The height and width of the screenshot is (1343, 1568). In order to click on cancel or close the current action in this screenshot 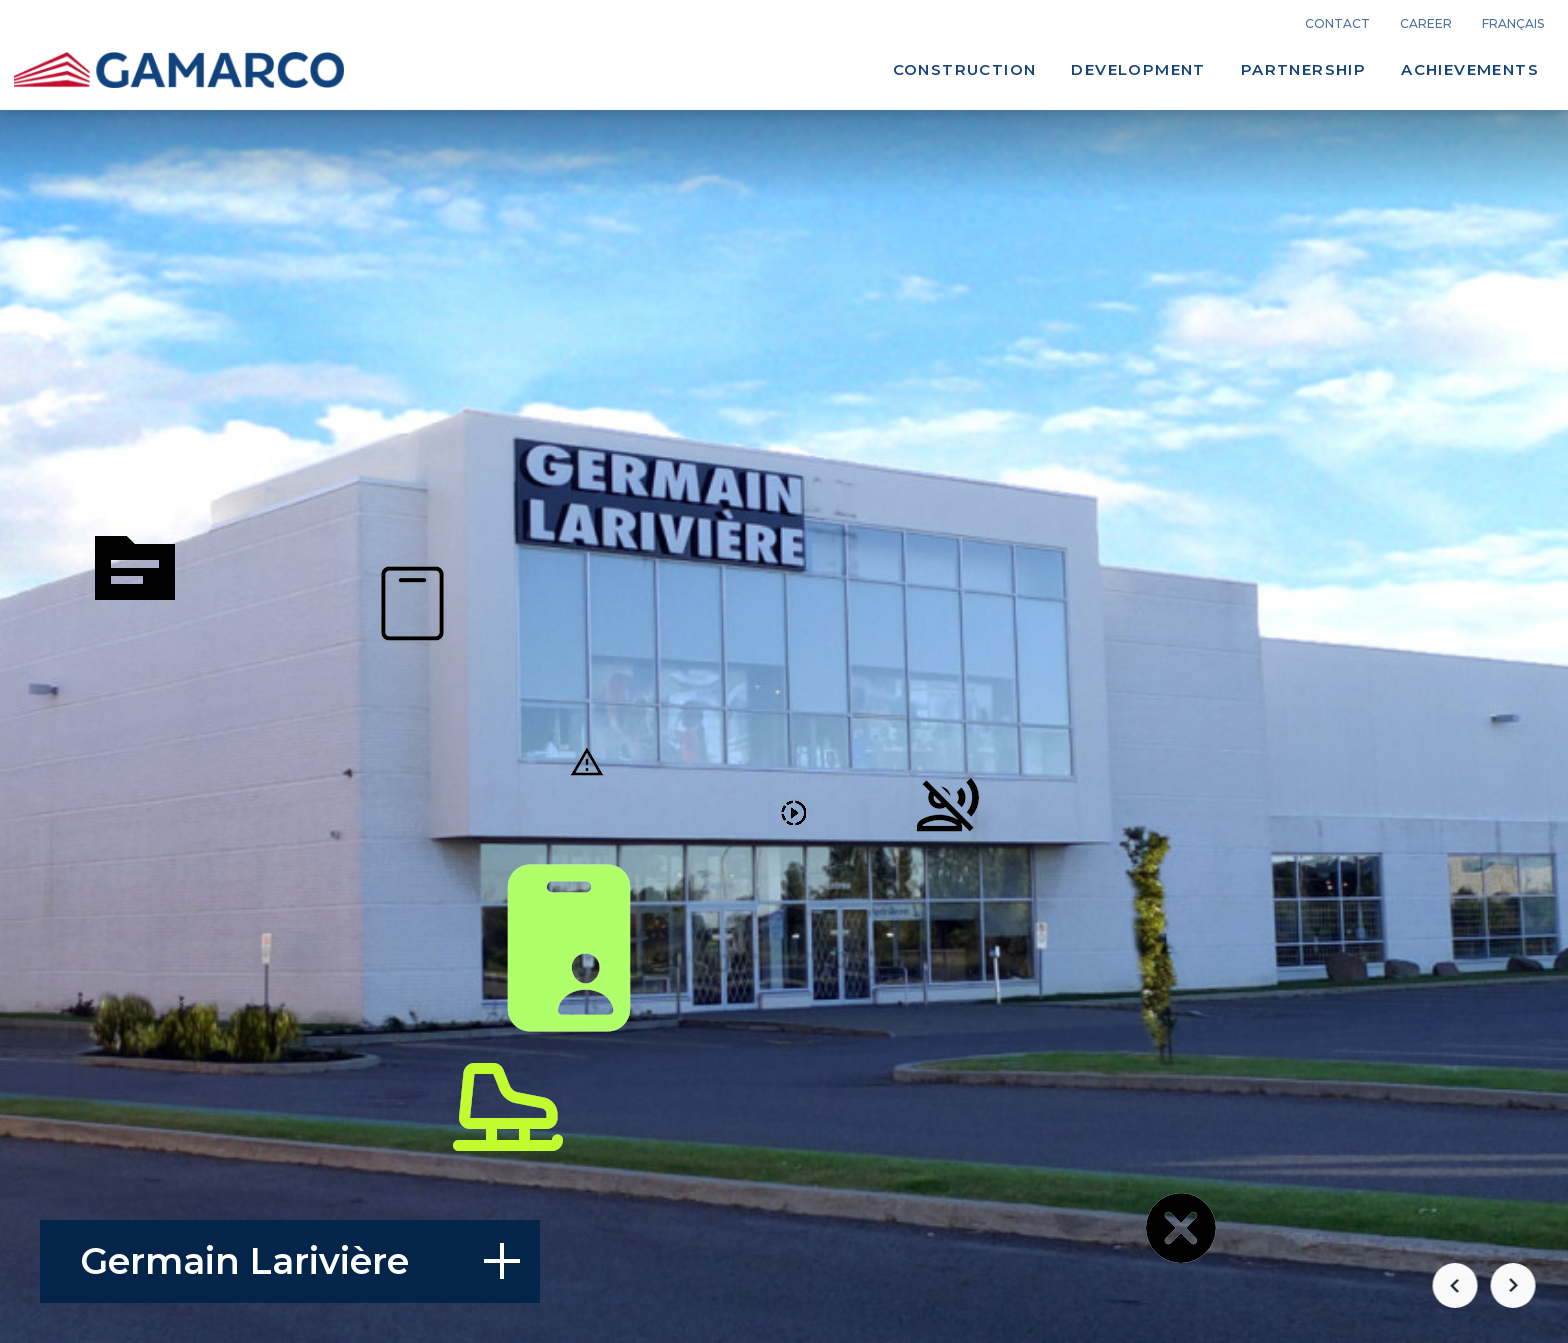, I will do `click(1181, 1228)`.